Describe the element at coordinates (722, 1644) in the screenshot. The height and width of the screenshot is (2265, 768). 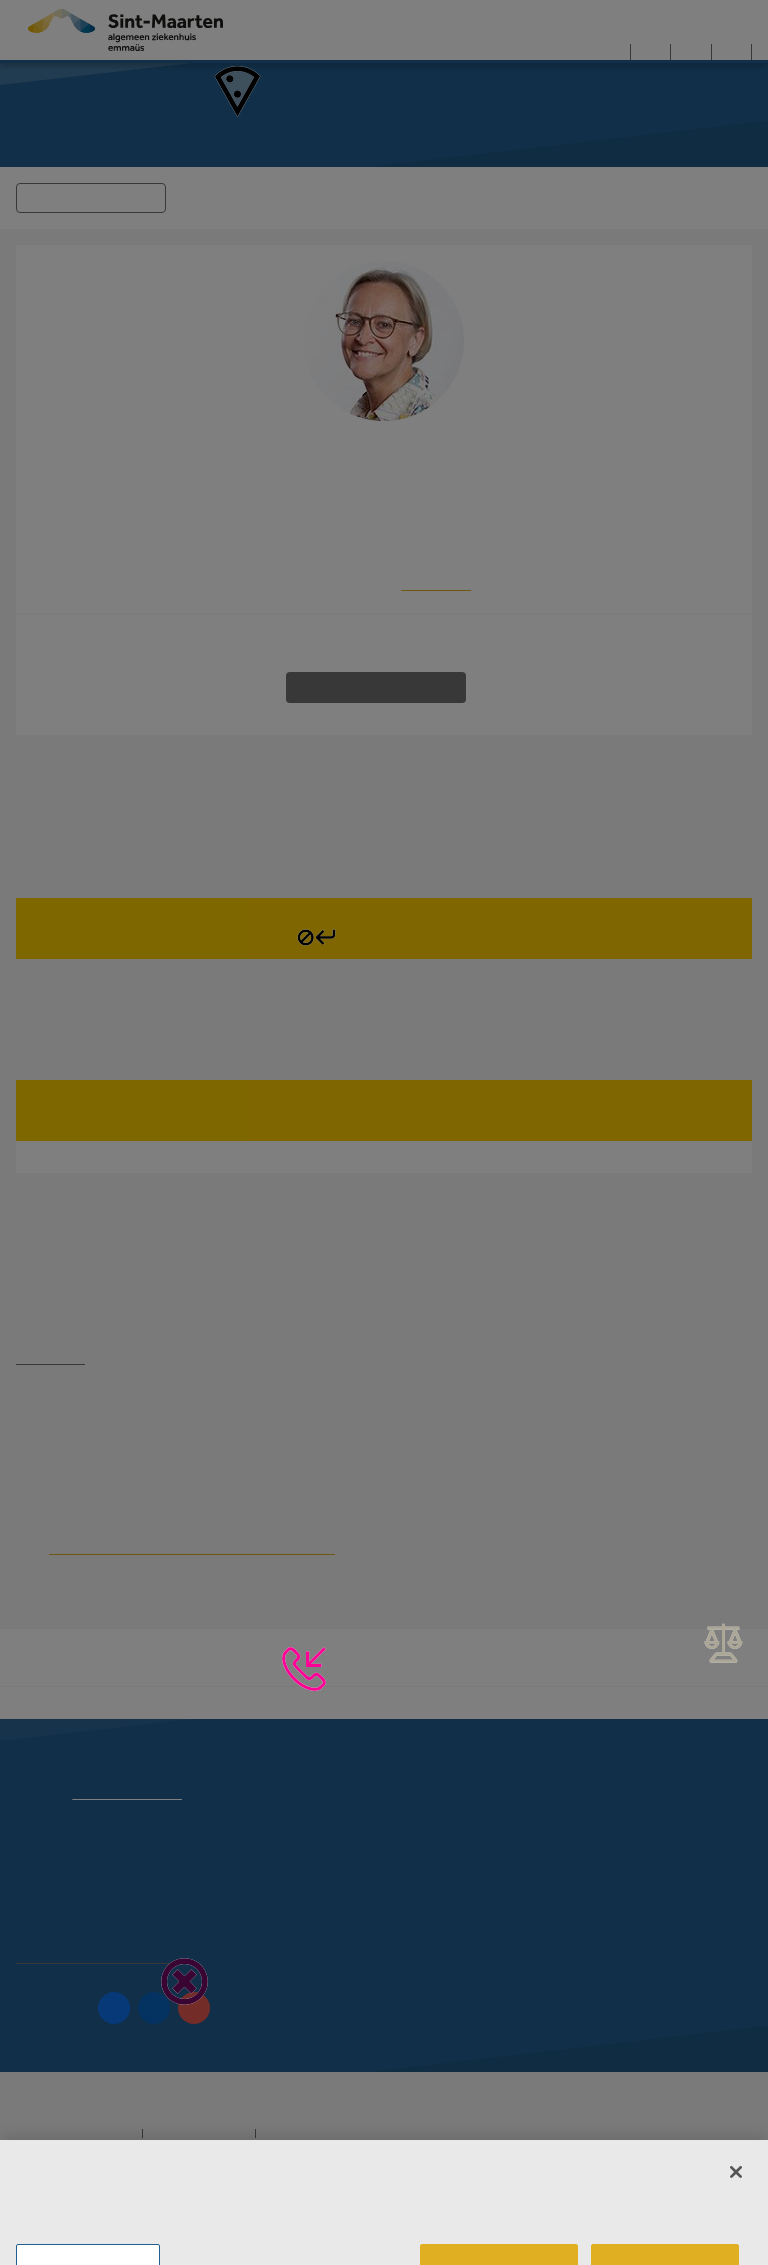
I see `view license or legal information` at that location.